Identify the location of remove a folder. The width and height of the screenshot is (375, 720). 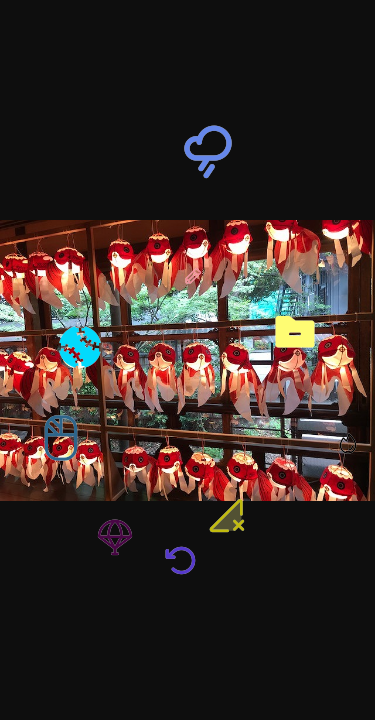
(295, 331).